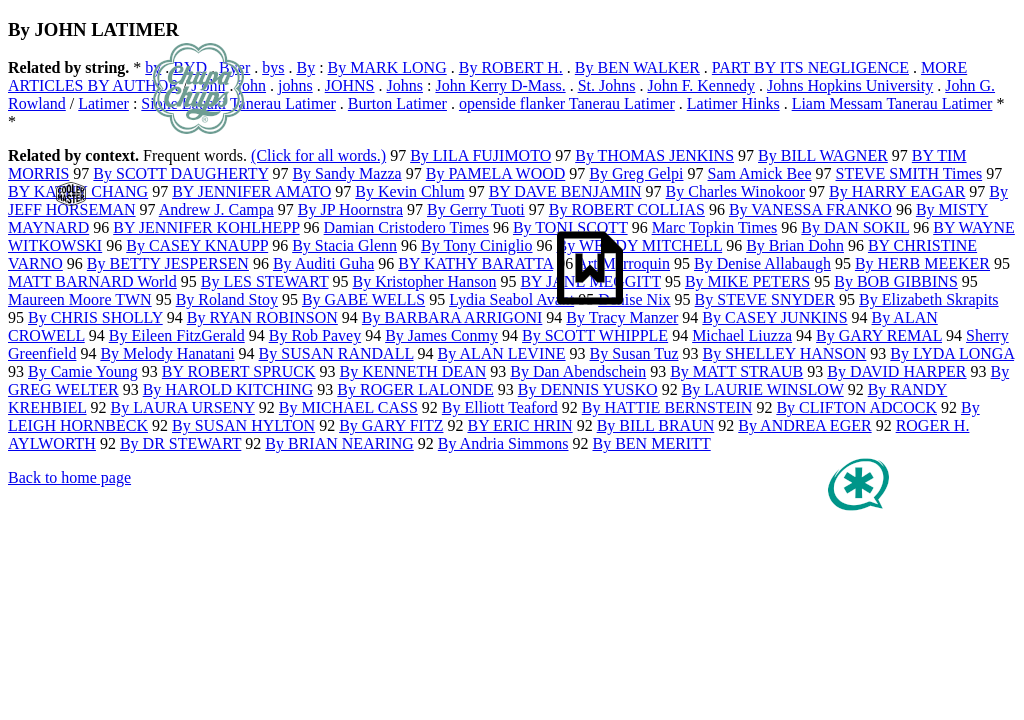 Image resolution: width=1024 pixels, height=720 pixels. I want to click on Cooler Master brand logo, so click(71, 194).